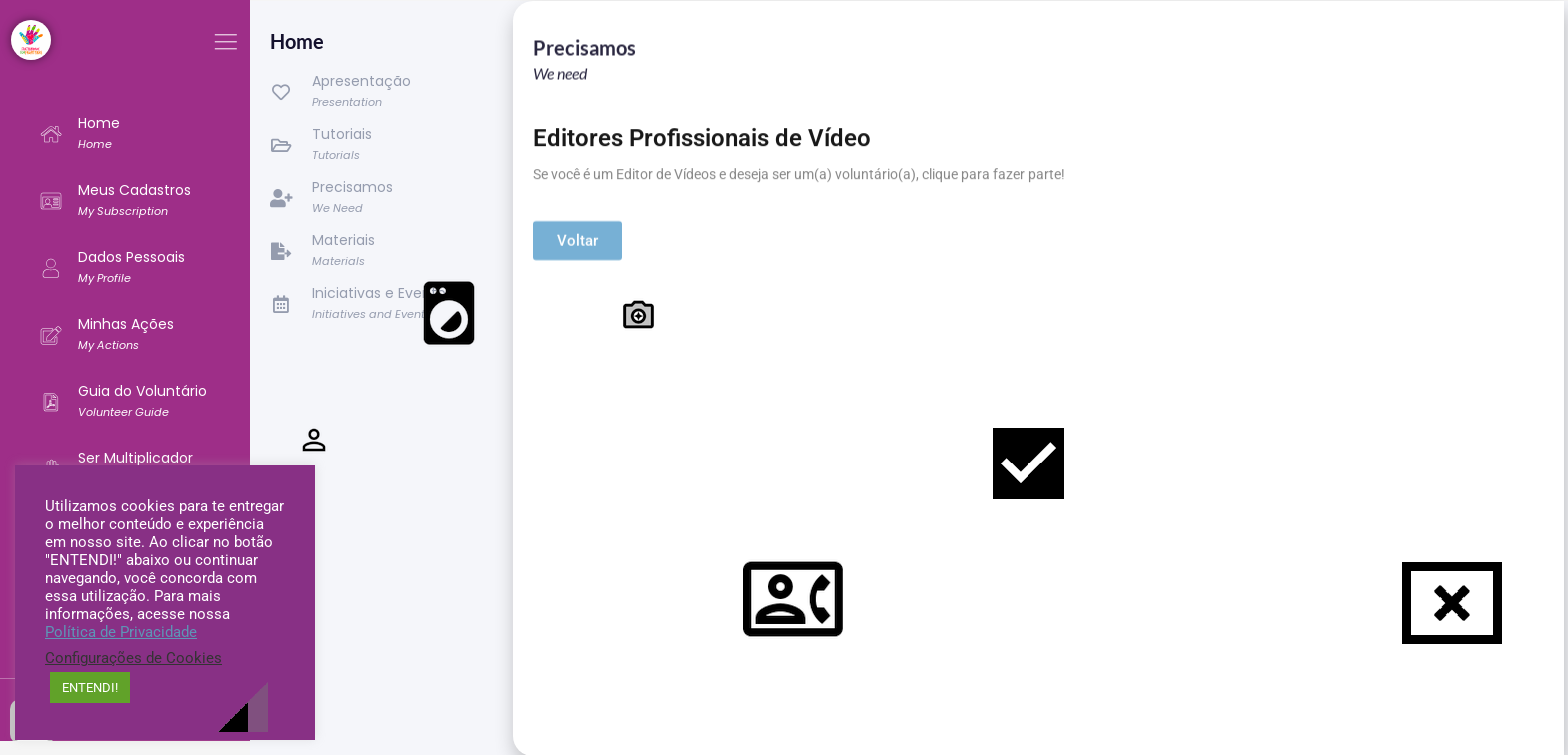 This screenshot has width=1568, height=755. Describe the element at coordinates (449, 313) in the screenshot. I see `find nearby laundromats or laundry services` at that location.